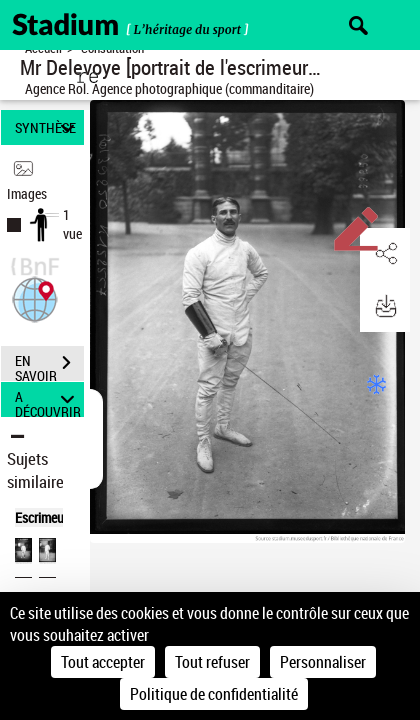 The height and width of the screenshot is (720, 420). Describe the element at coordinates (356, 229) in the screenshot. I see `edit content or text` at that location.